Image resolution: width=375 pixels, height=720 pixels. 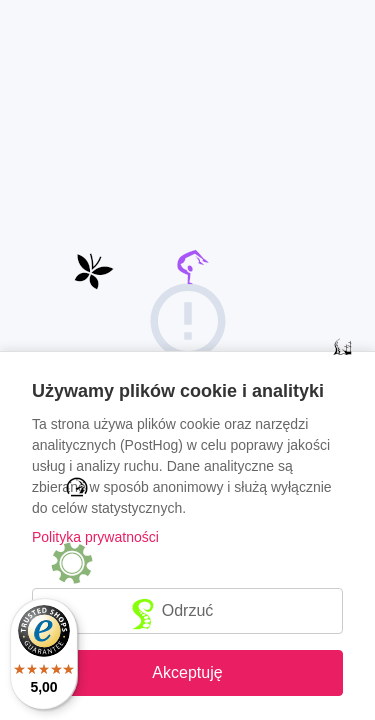 I want to click on sea monster encounter or kraken attack event, so click(x=342, y=346).